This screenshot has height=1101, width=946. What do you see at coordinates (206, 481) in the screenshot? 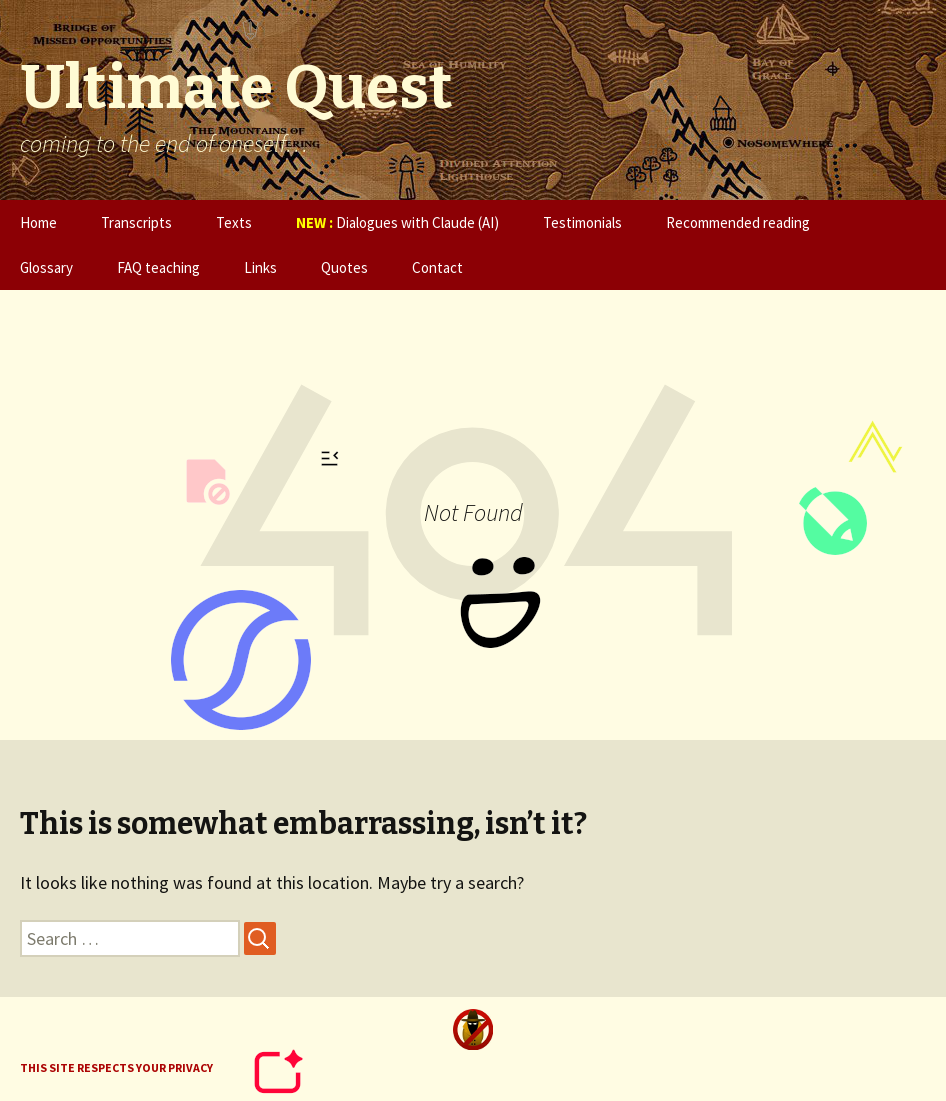
I see `file access denied or restricted` at bounding box center [206, 481].